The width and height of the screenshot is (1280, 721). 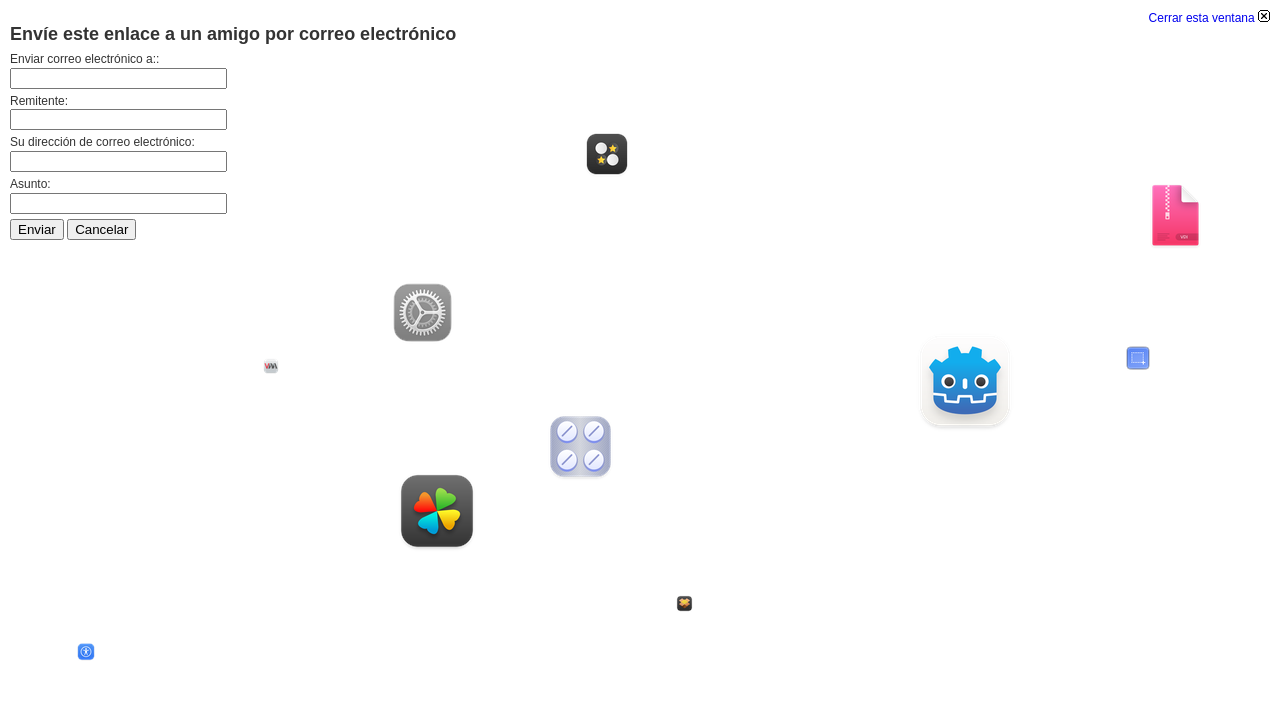 What do you see at coordinates (580, 446) in the screenshot?
I see `open Dosage medication tracking app` at bounding box center [580, 446].